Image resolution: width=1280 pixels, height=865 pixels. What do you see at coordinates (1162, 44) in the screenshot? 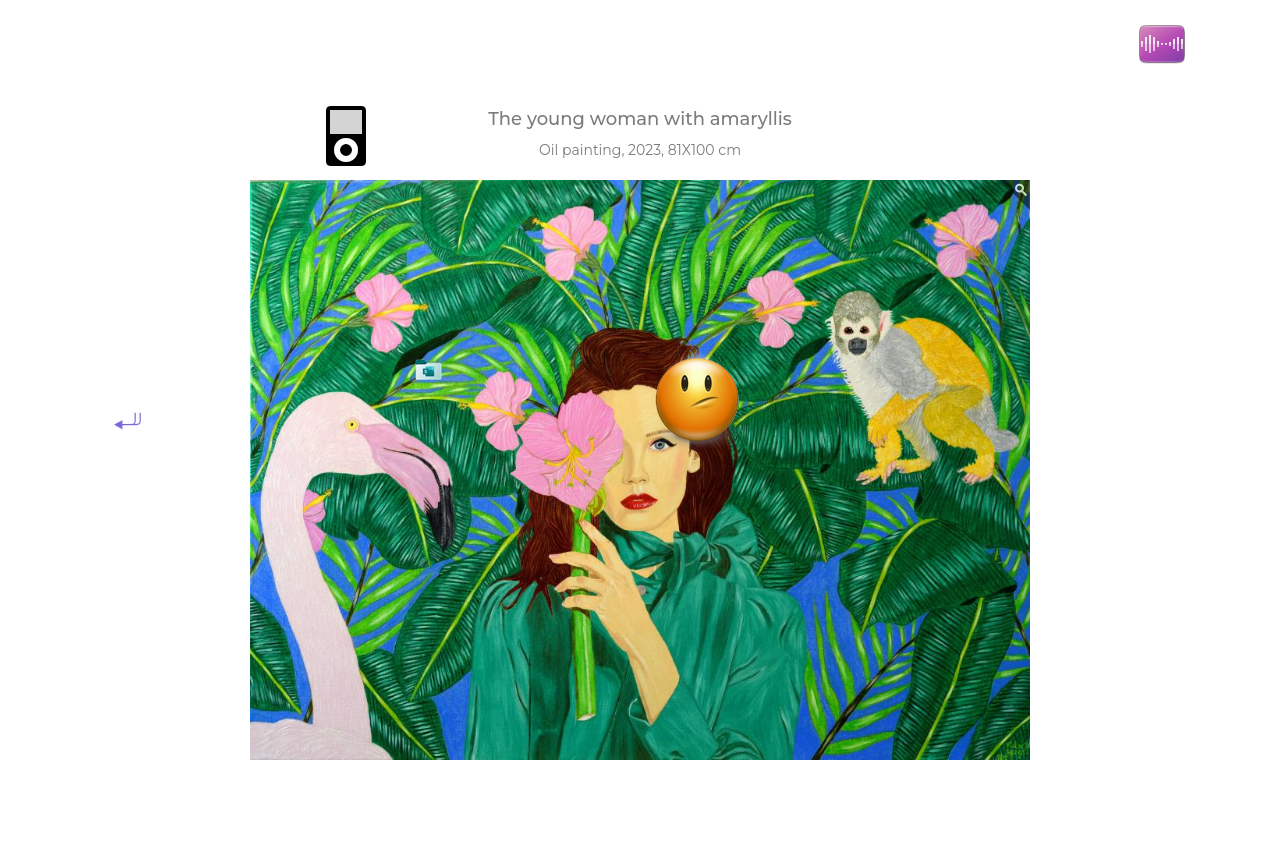
I see `open the audio recorder app` at bounding box center [1162, 44].